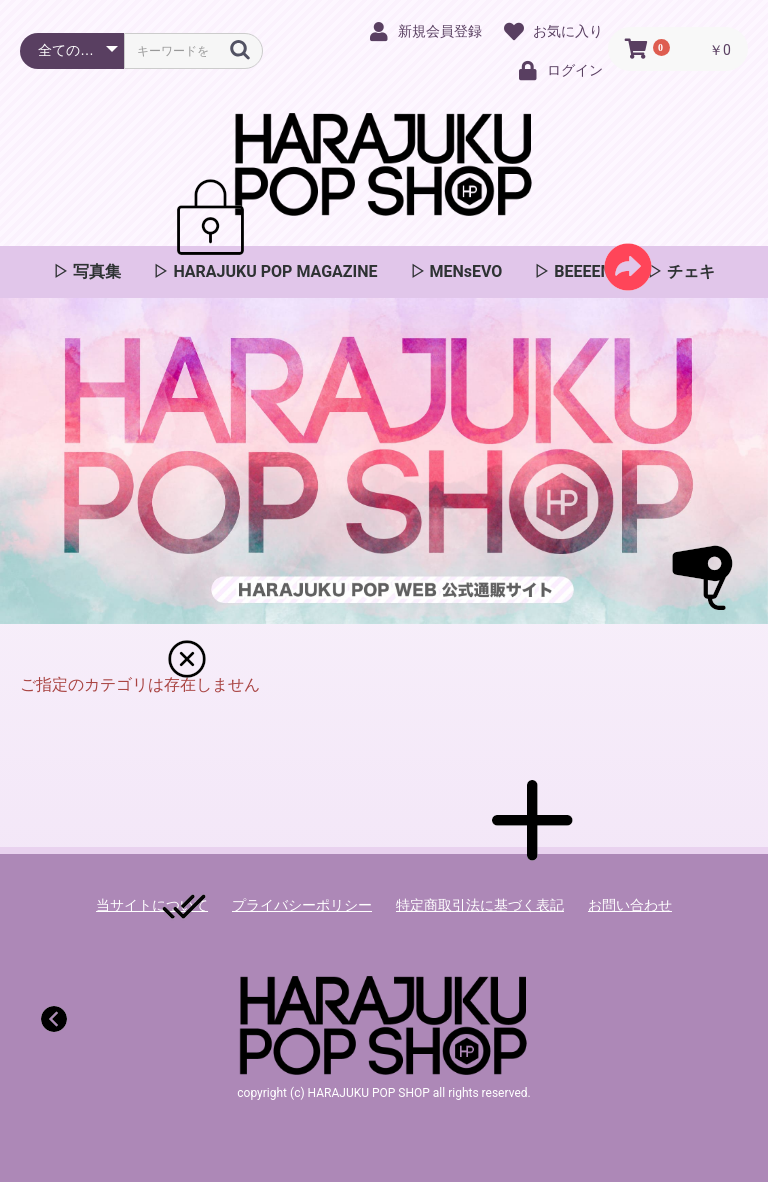 The image size is (768, 1182). I want to click on go back to the previous screen, so click(54, 1019).